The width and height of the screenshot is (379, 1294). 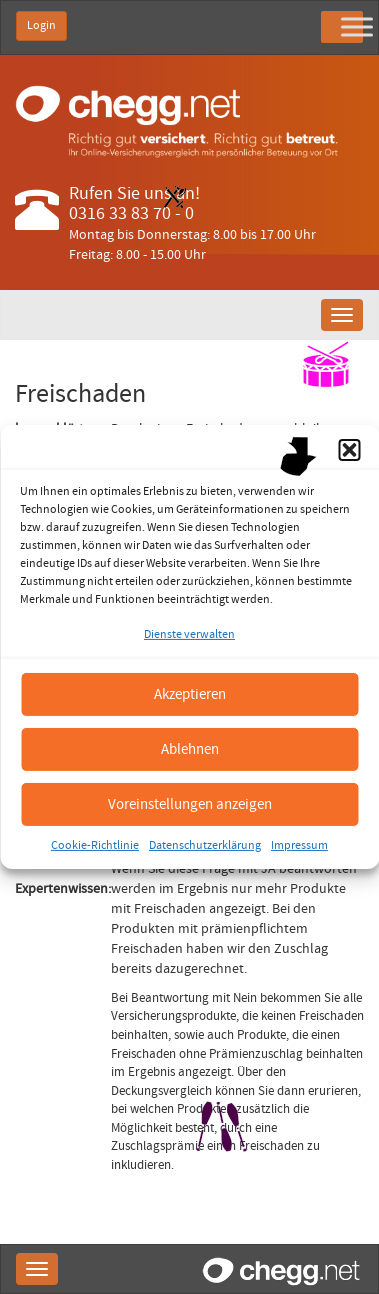 I want to click on access music or sound settings, so click(x=326, y=364).